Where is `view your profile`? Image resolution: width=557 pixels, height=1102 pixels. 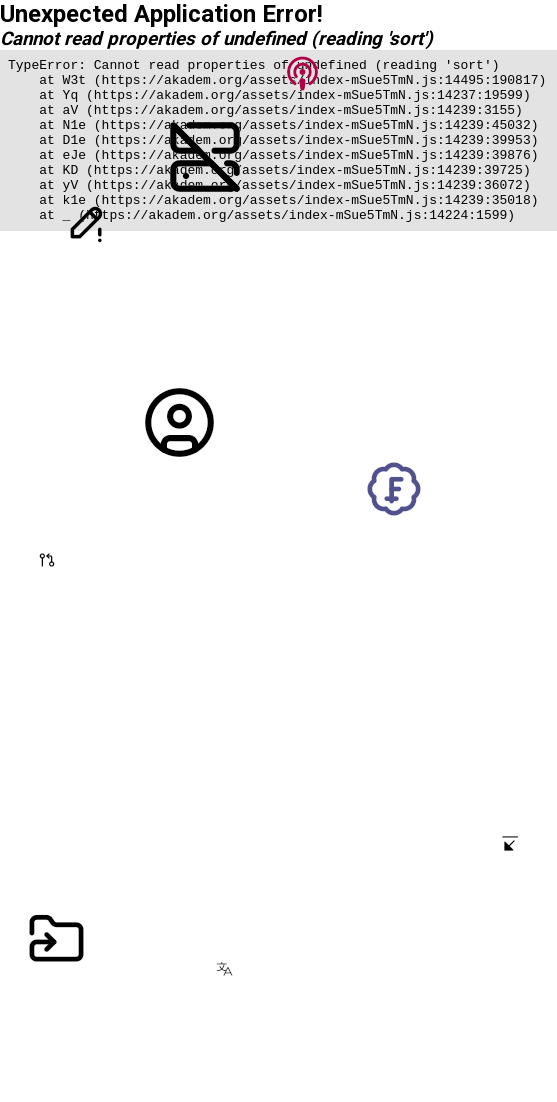
view your profile is located at coordinates (179, 422).